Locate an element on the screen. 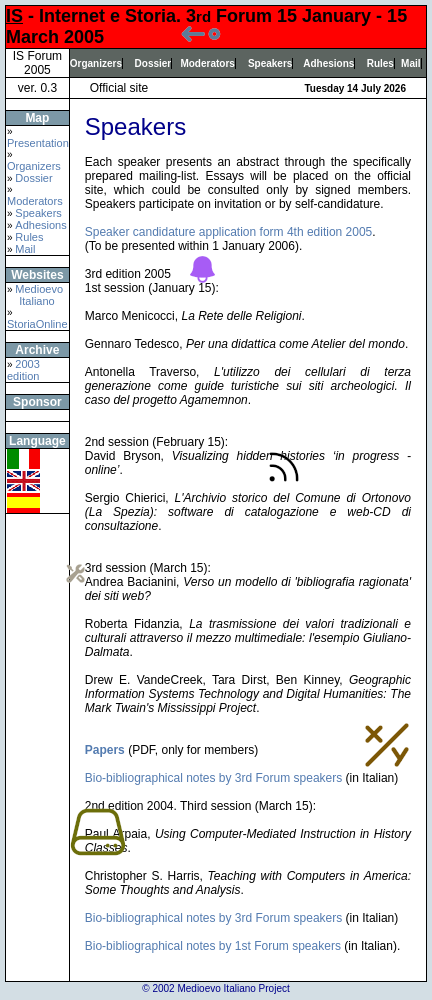 This screenshot has width=432, height=1000. perform division calculation is located at coordinates (387, 745).